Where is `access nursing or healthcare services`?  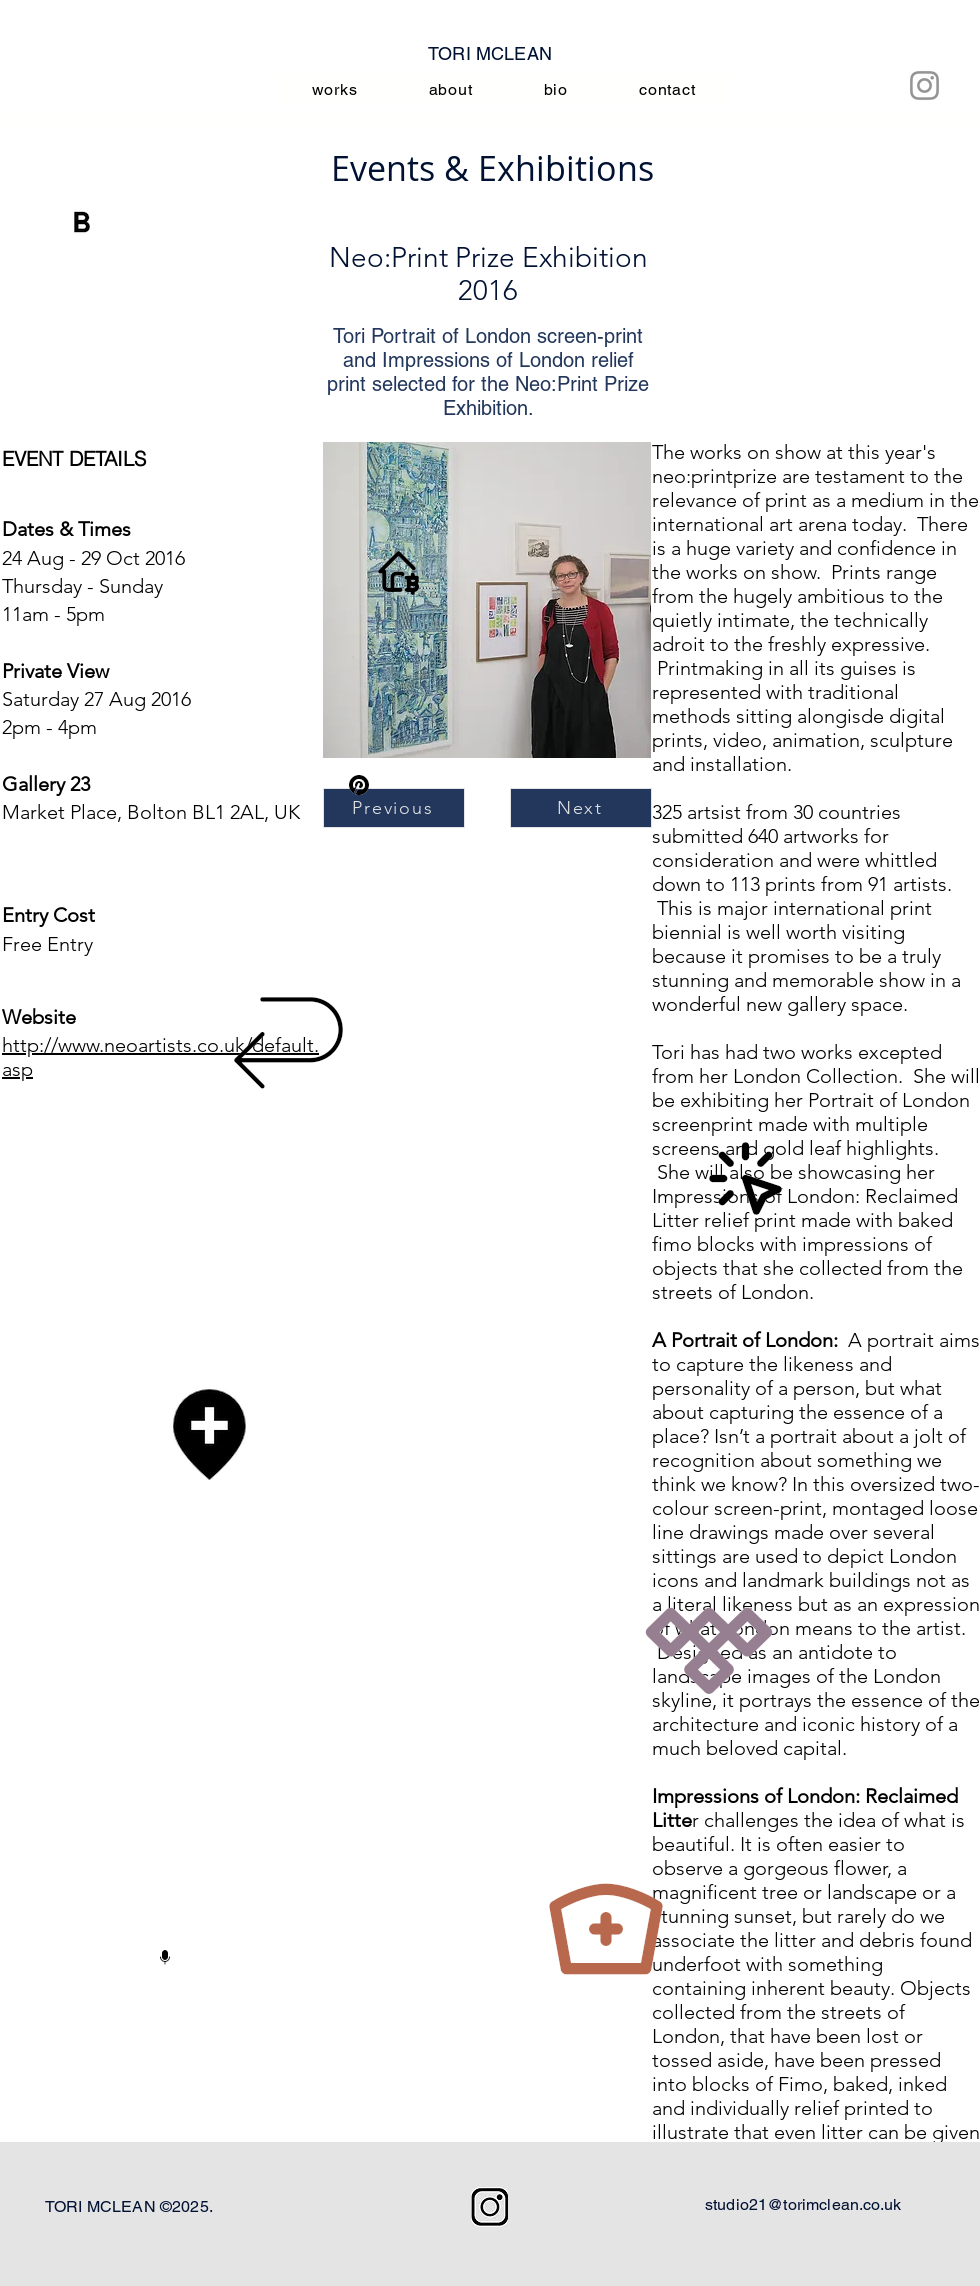 access nursing or healthcare services is located at coordinates (606, 1929).